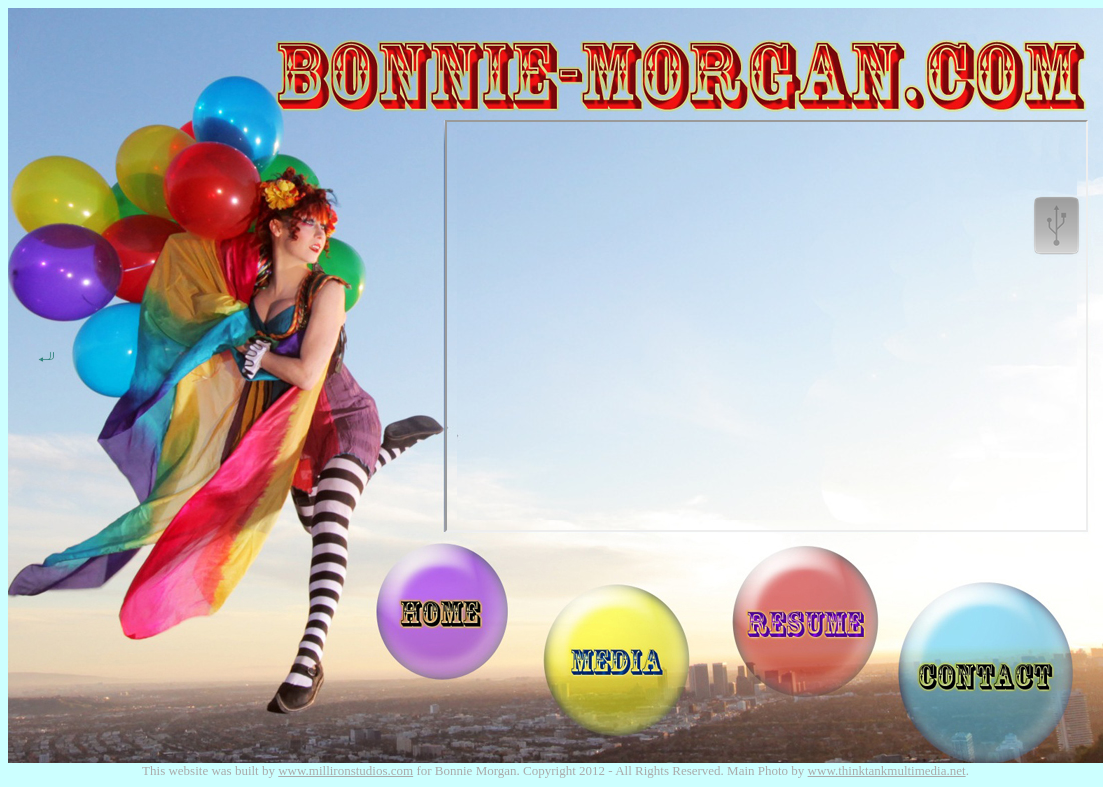  I want to click on reply to all recipients of an email, so click(46, 356).